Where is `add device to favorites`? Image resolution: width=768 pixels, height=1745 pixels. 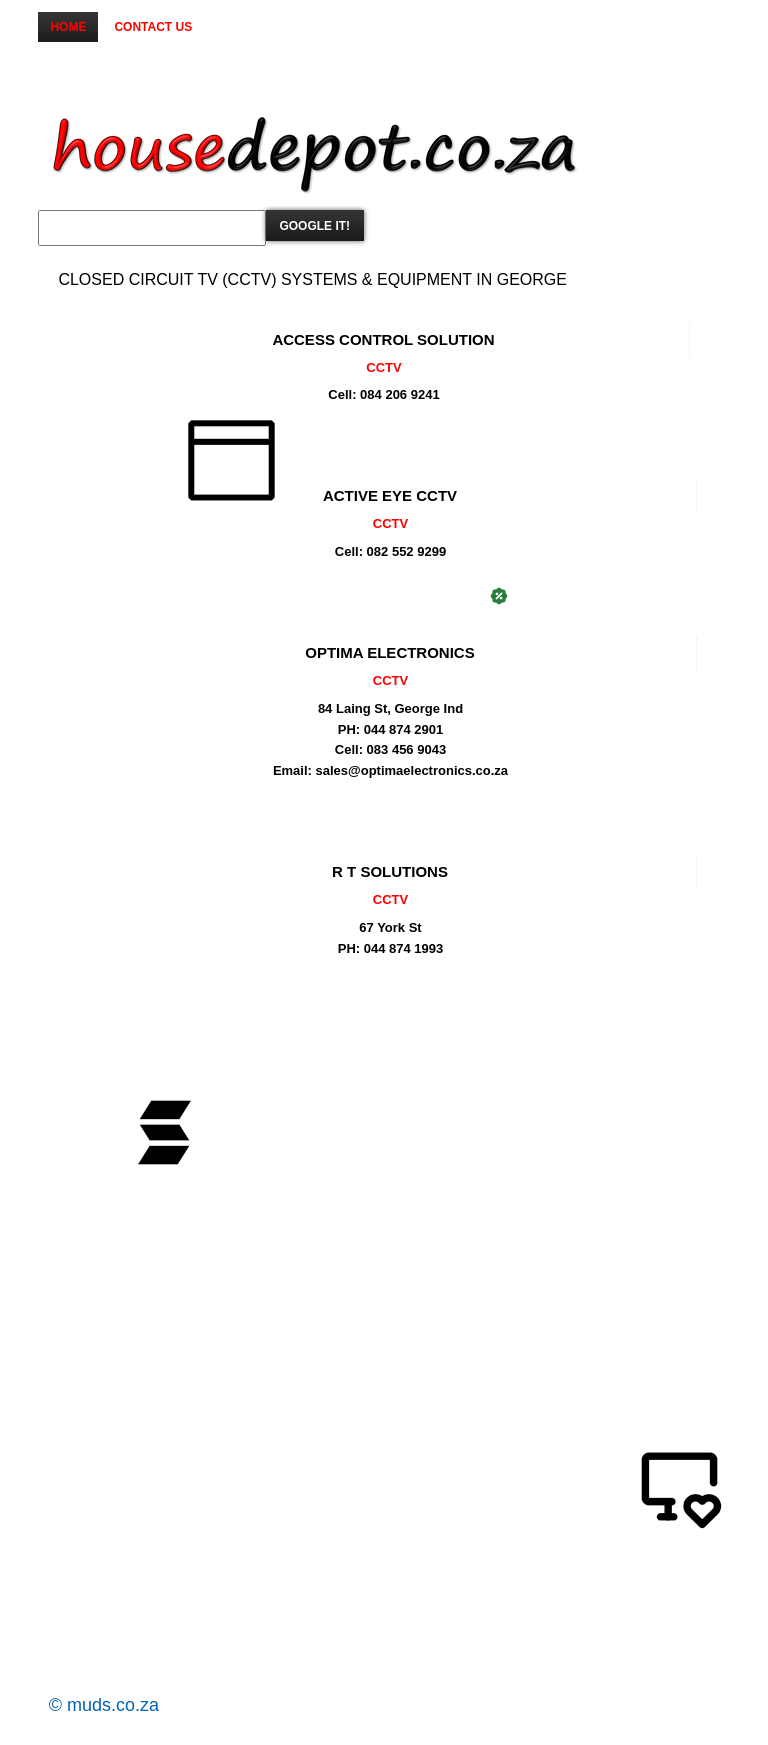 add device to favorites is located at coordinates (679, 1486).